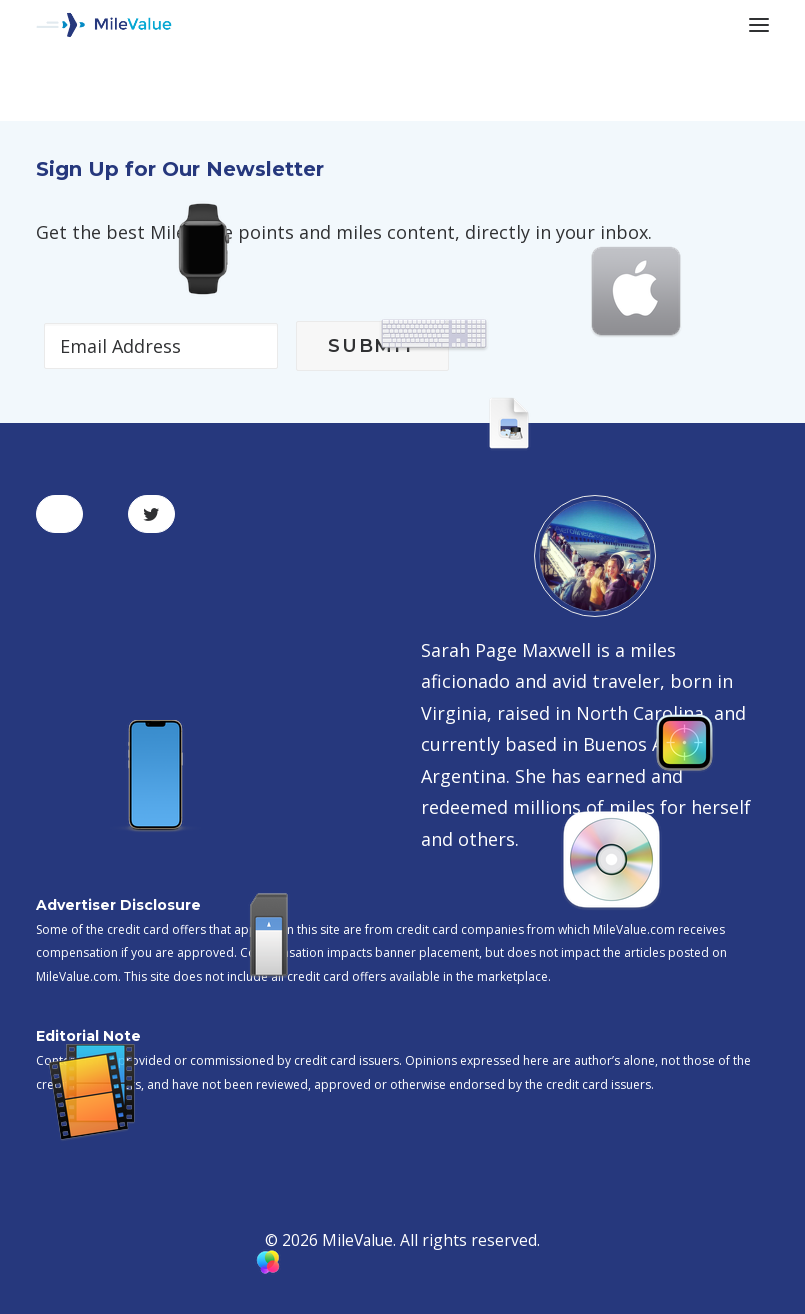  I want to click on iPhone 13 Pro device icon, so click(155, 776).